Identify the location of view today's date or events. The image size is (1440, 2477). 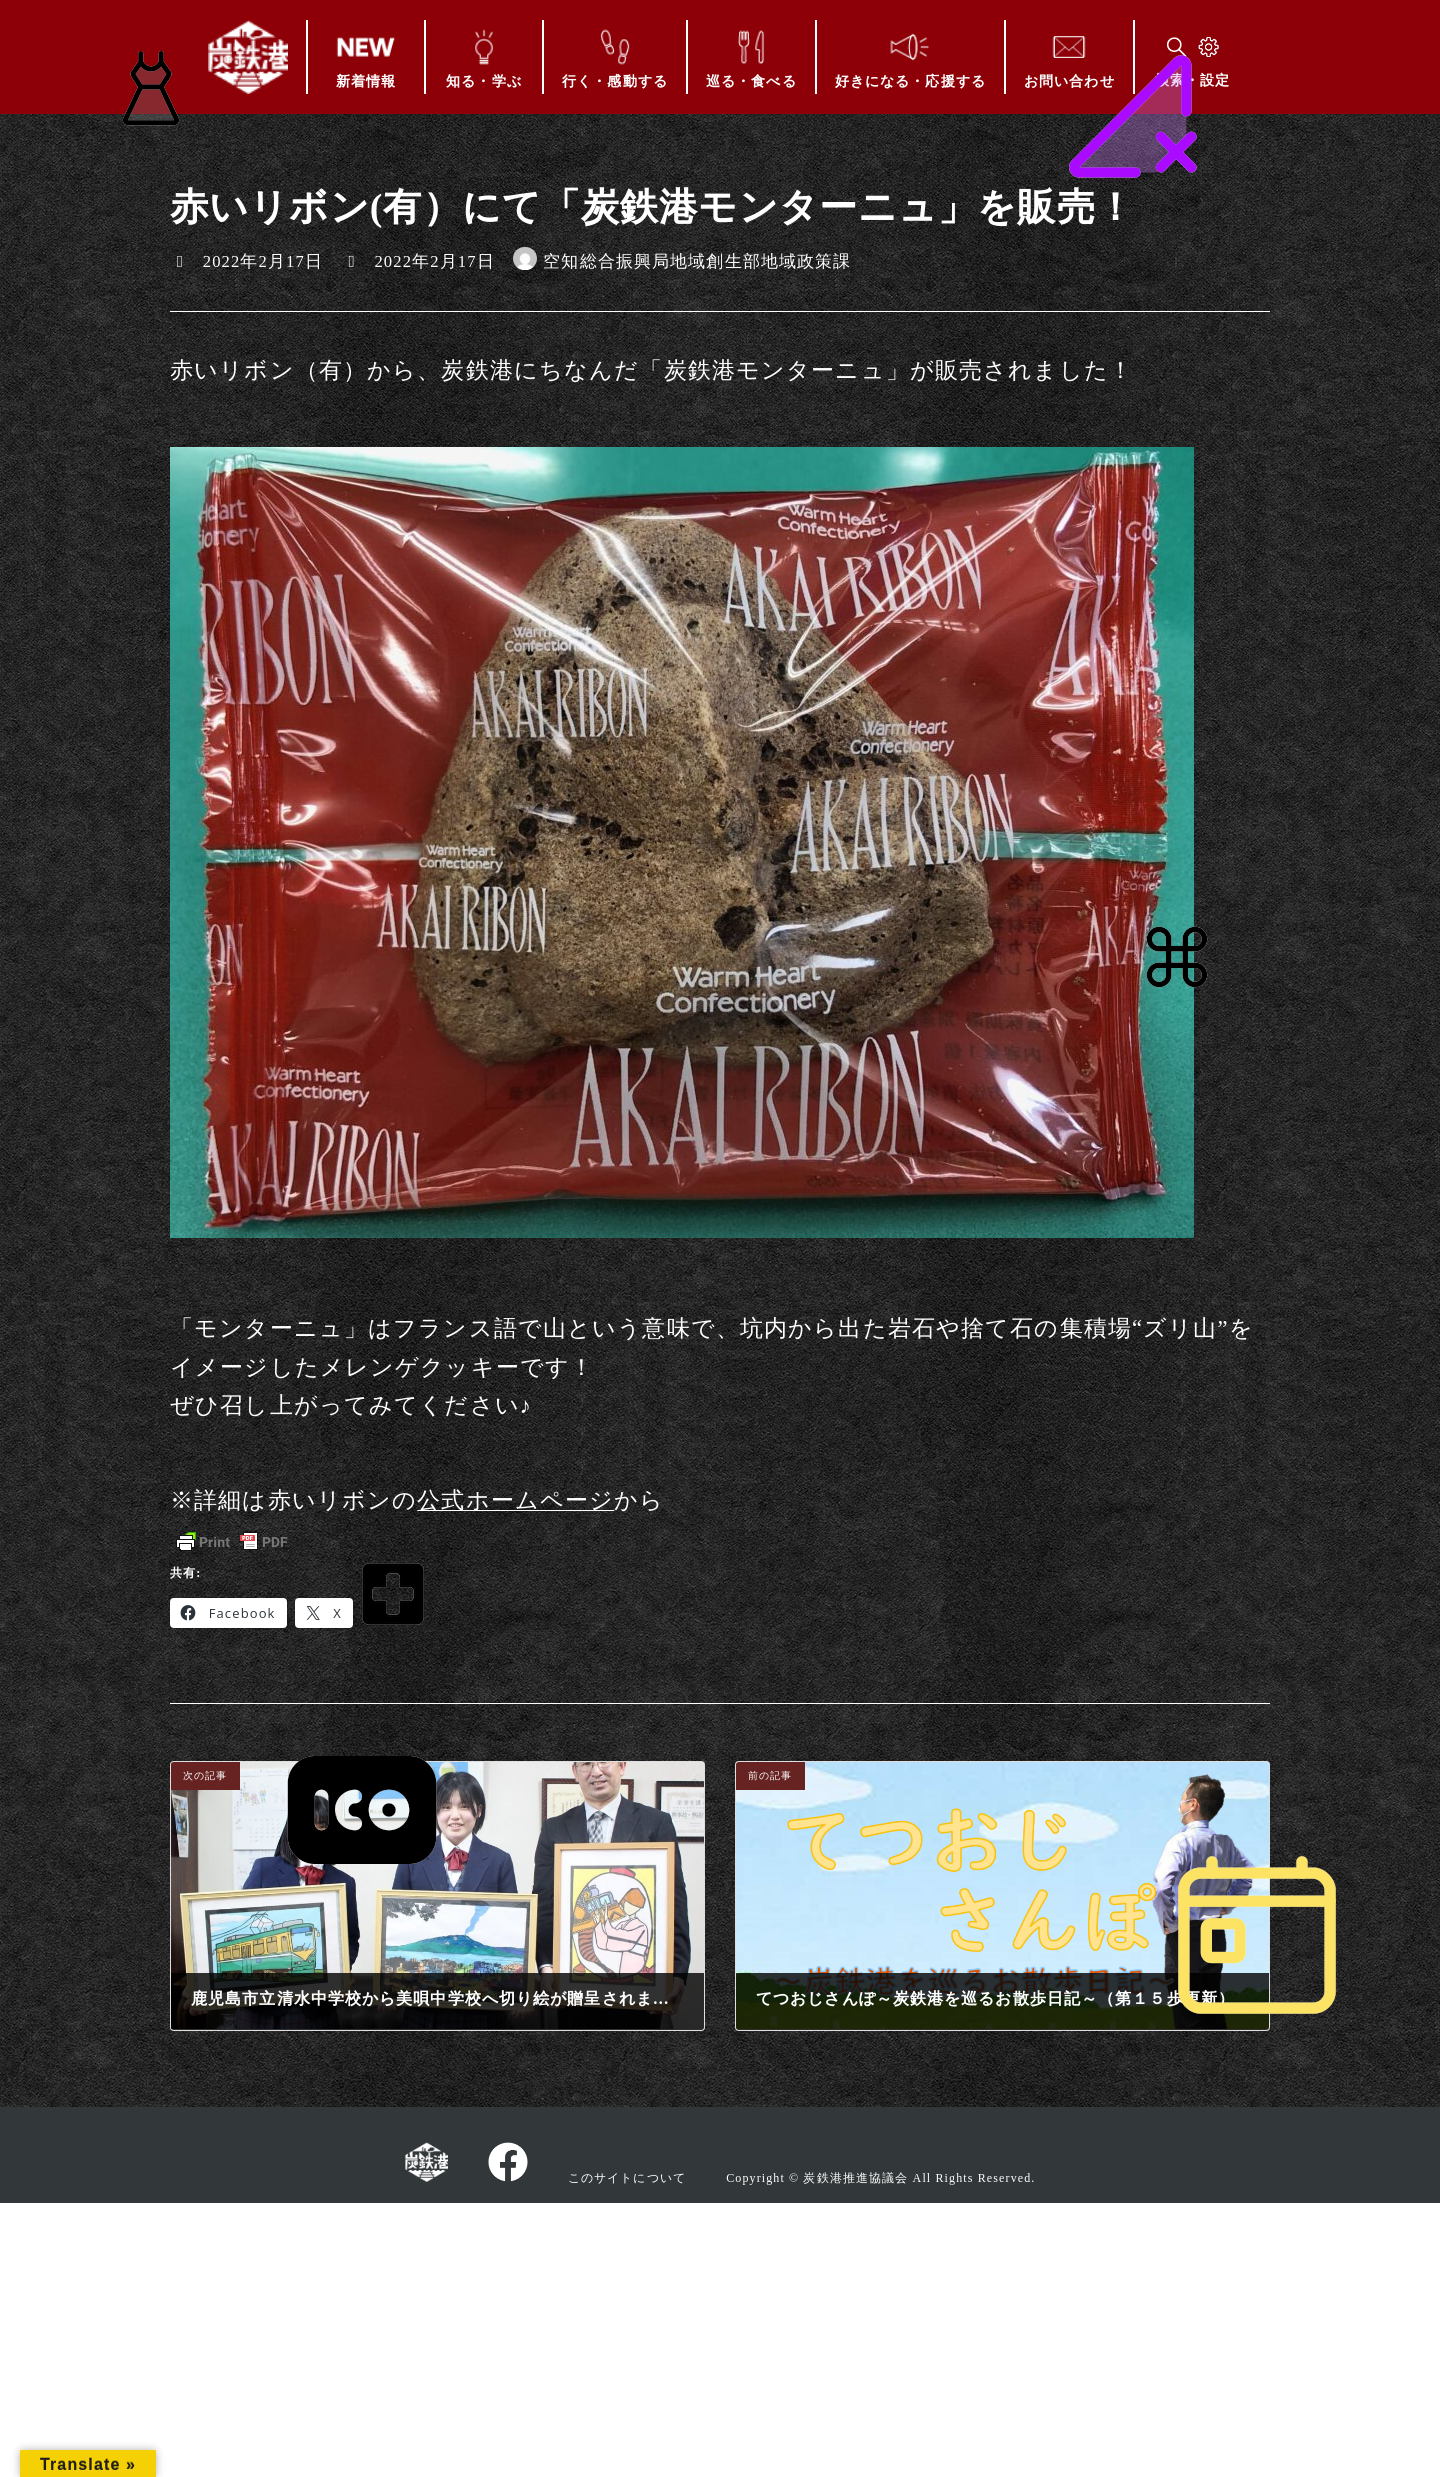
(1257, 1935).